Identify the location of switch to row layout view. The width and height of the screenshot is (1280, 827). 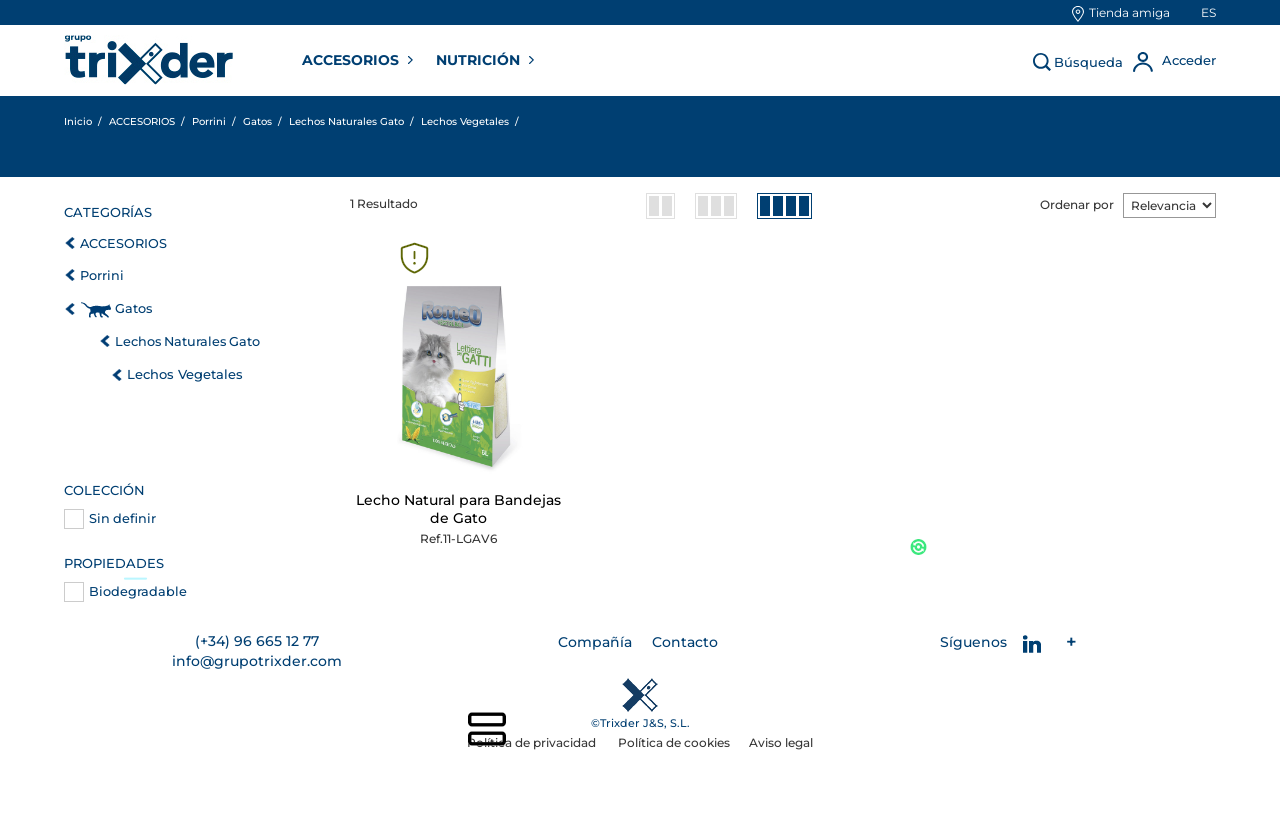
(487, 729).